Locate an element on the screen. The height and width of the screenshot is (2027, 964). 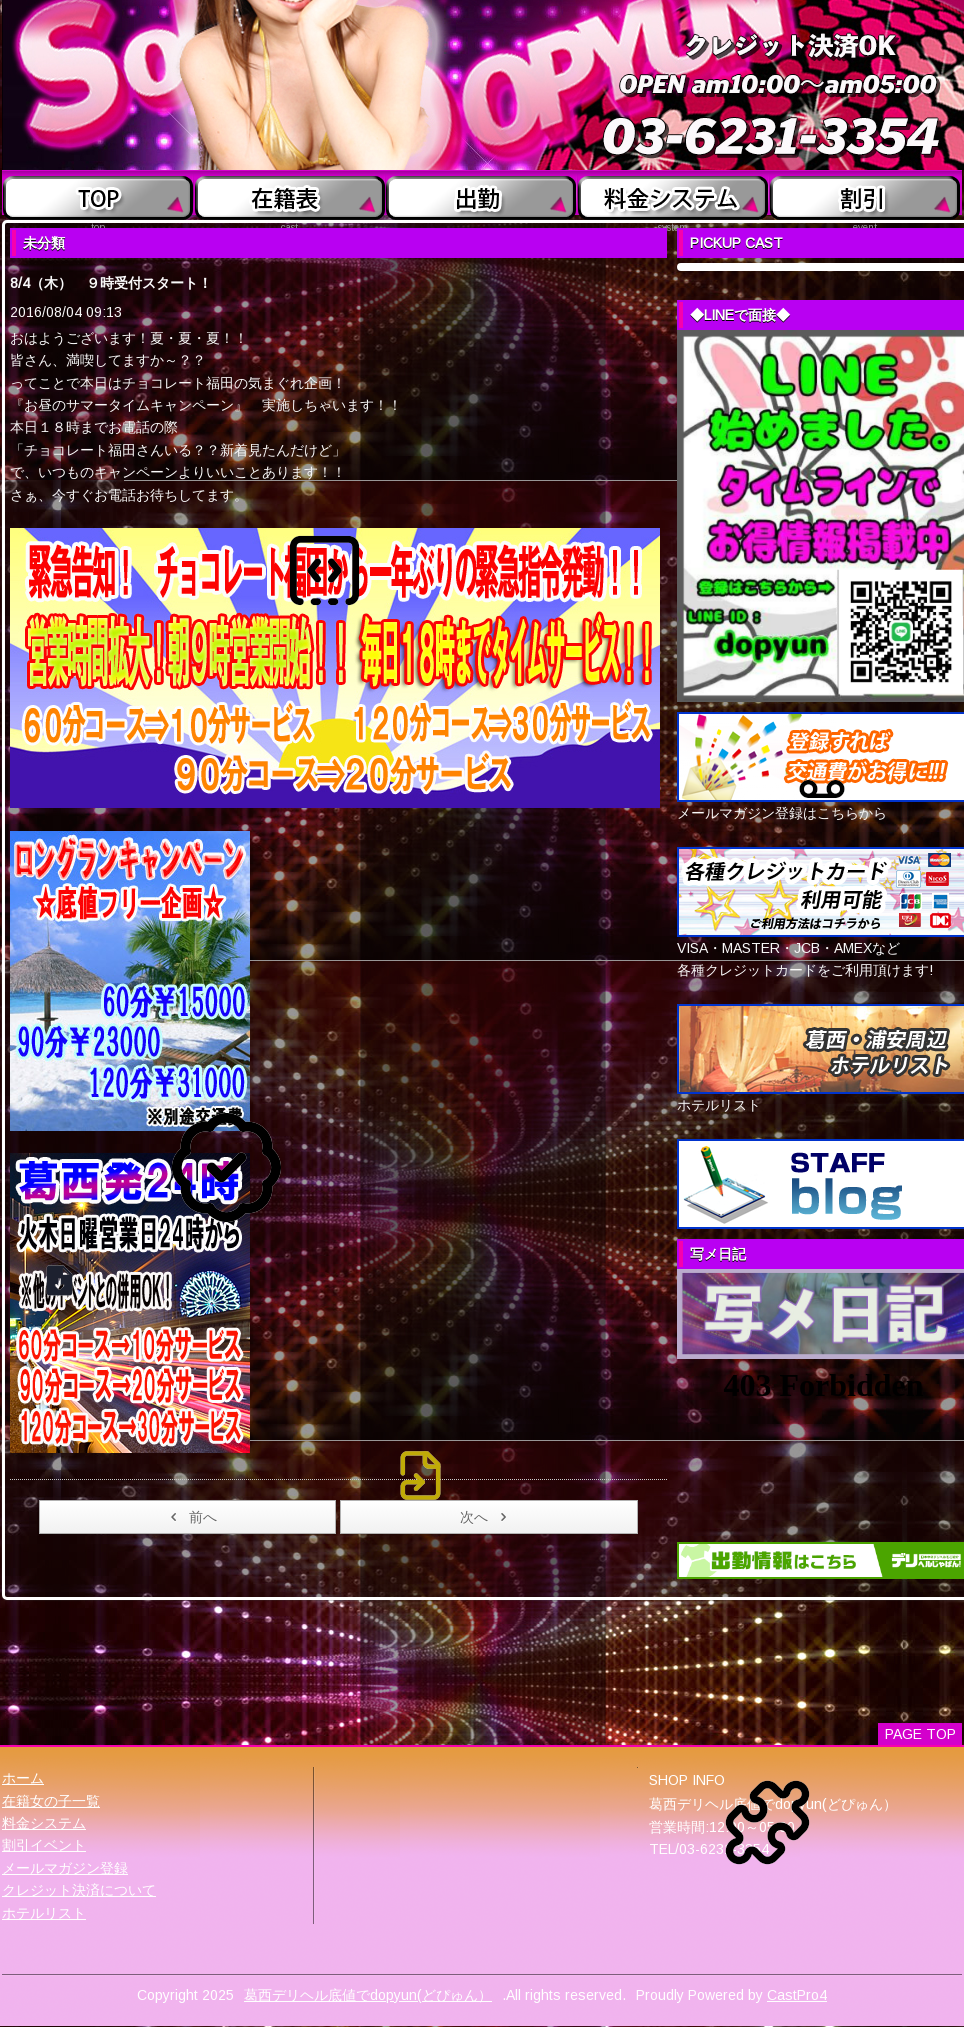
indicates voicemail is available is located at coordinates (822, 789).